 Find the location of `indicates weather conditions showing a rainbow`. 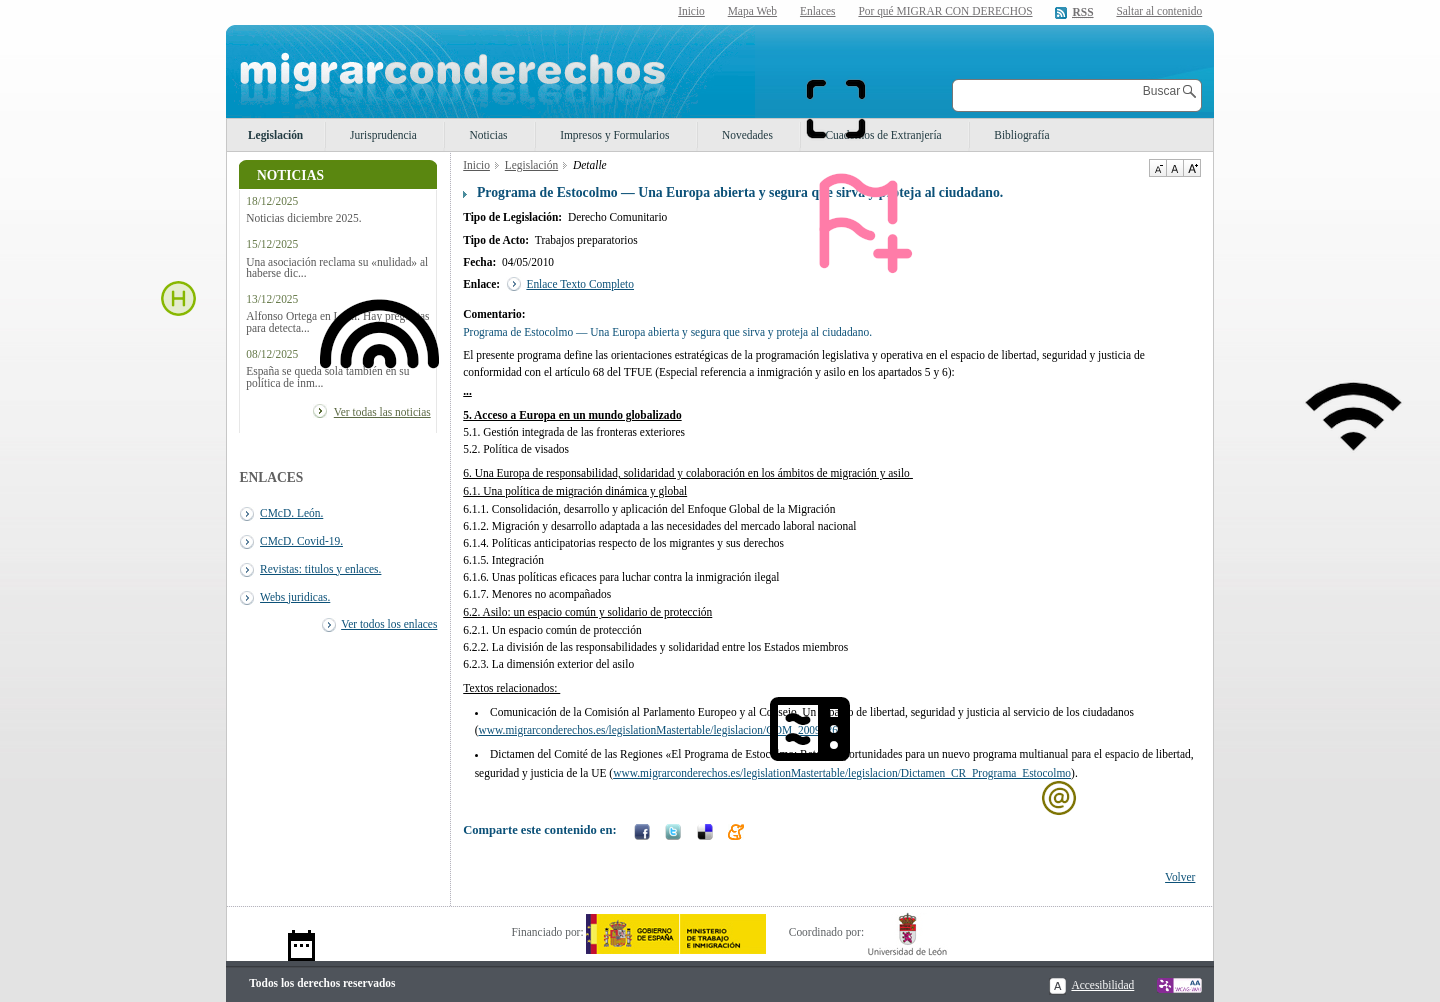

indicates weather conditions showing a rainbow is located at coordinates (379, 338).